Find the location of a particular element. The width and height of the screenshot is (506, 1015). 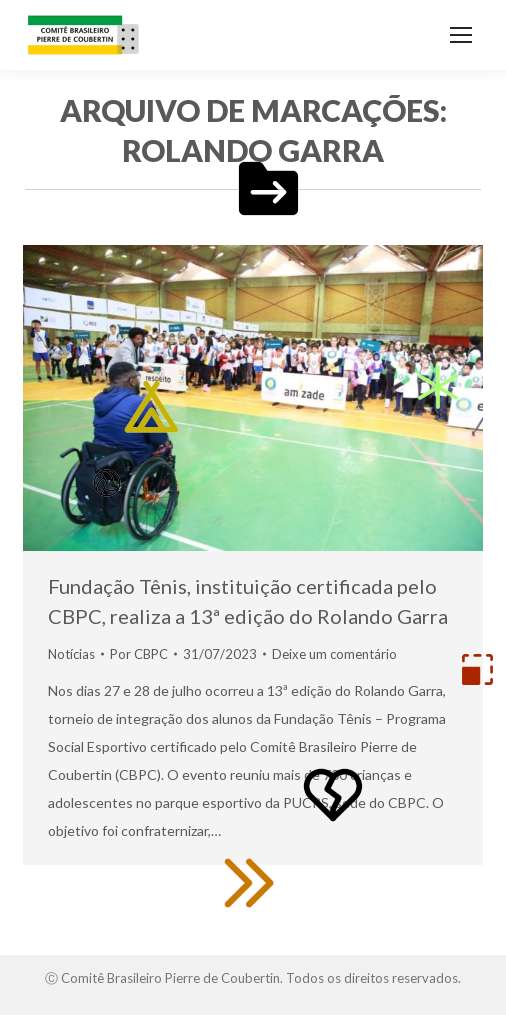

view volleyball or beach sports activities is located at coordinates (107, 483).